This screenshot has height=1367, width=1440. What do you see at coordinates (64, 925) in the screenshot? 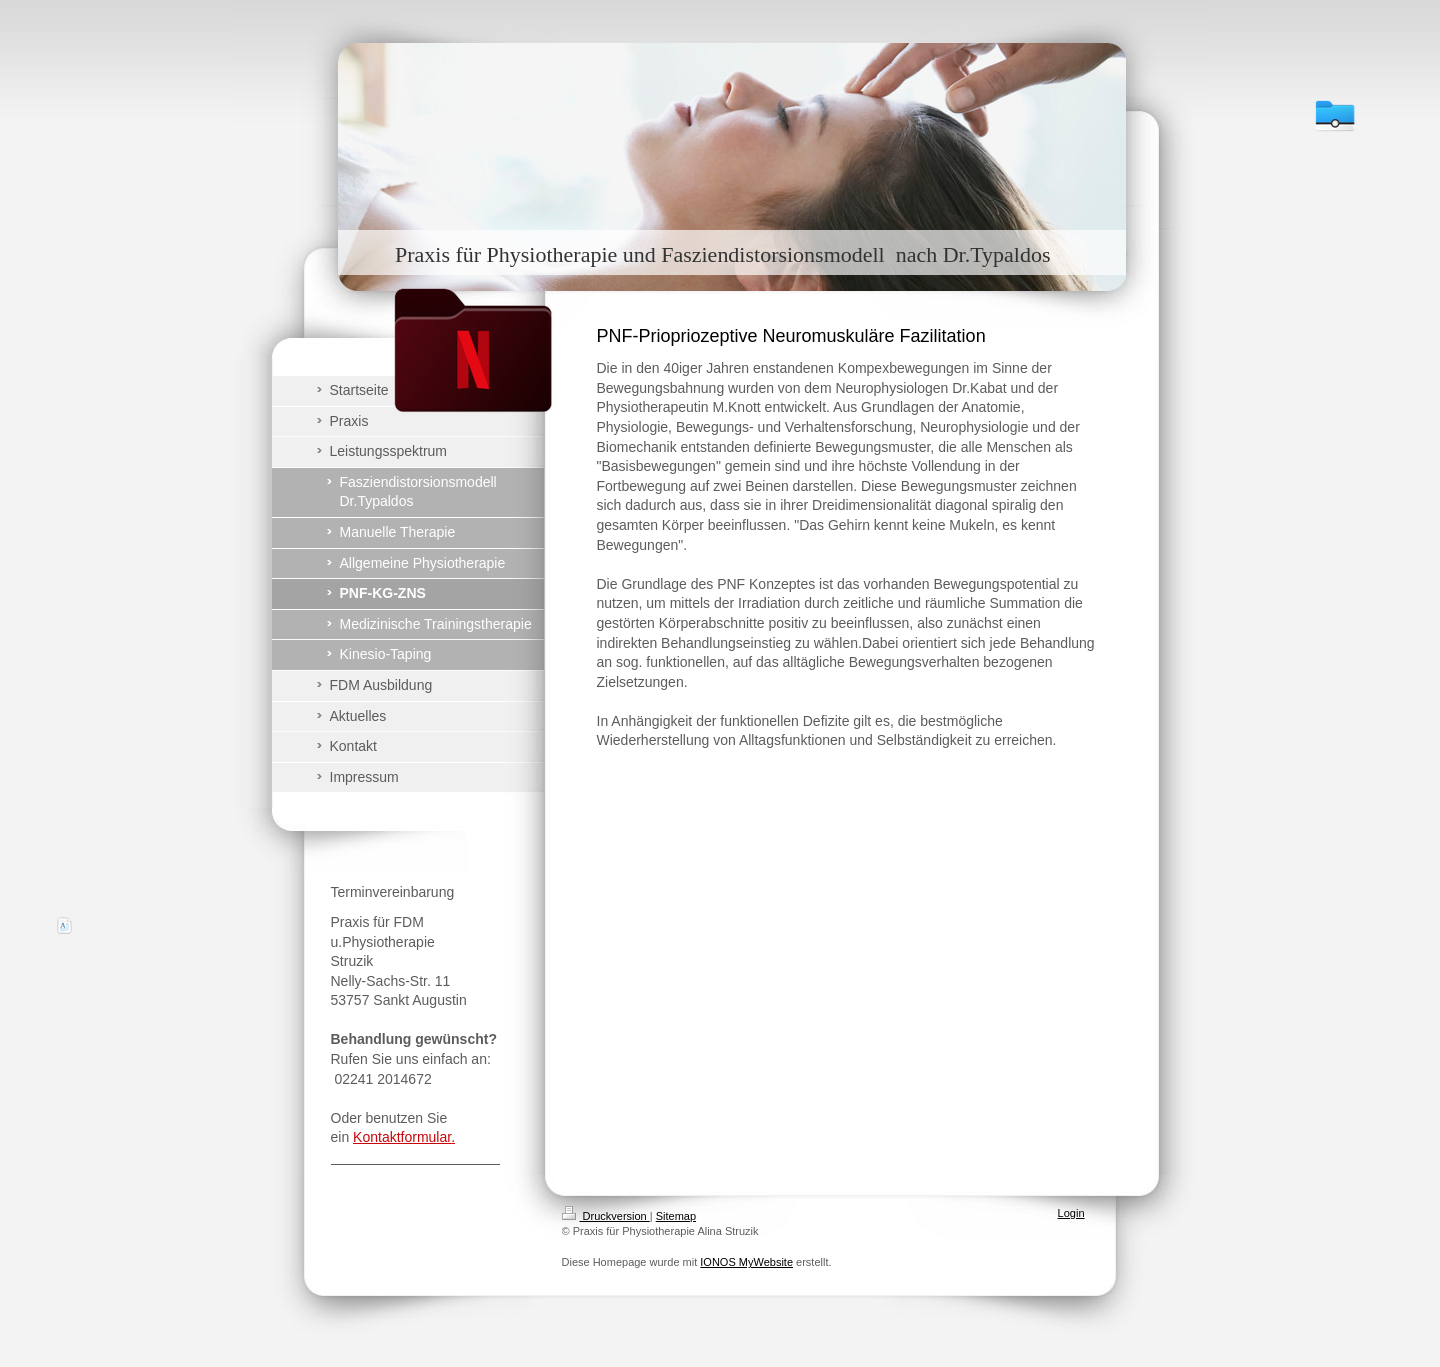
I see `open a text document file` at bounding box center [64, 925].